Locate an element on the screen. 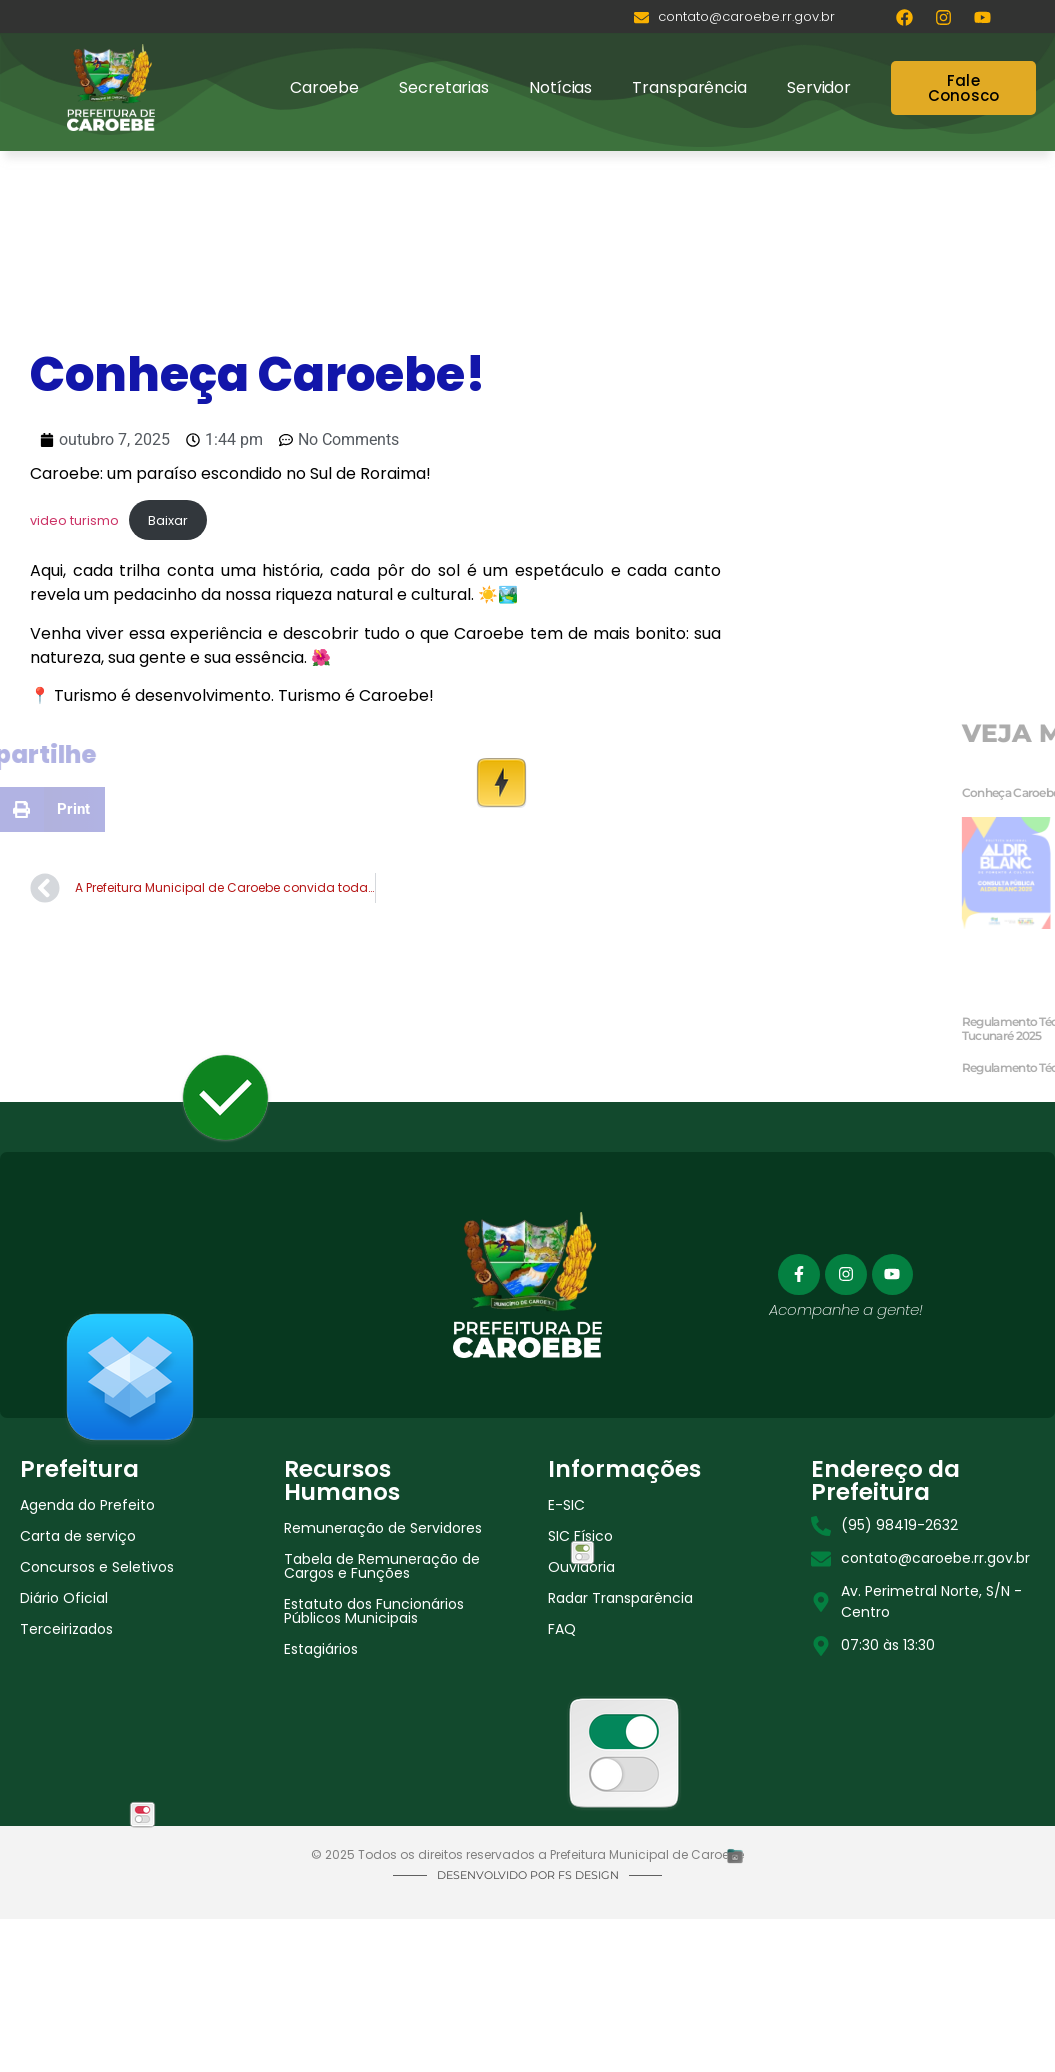 Image resolution: width=1055 pixels, height=2072 pixels. open your pictures folder is located at coordinates (735, 1856).